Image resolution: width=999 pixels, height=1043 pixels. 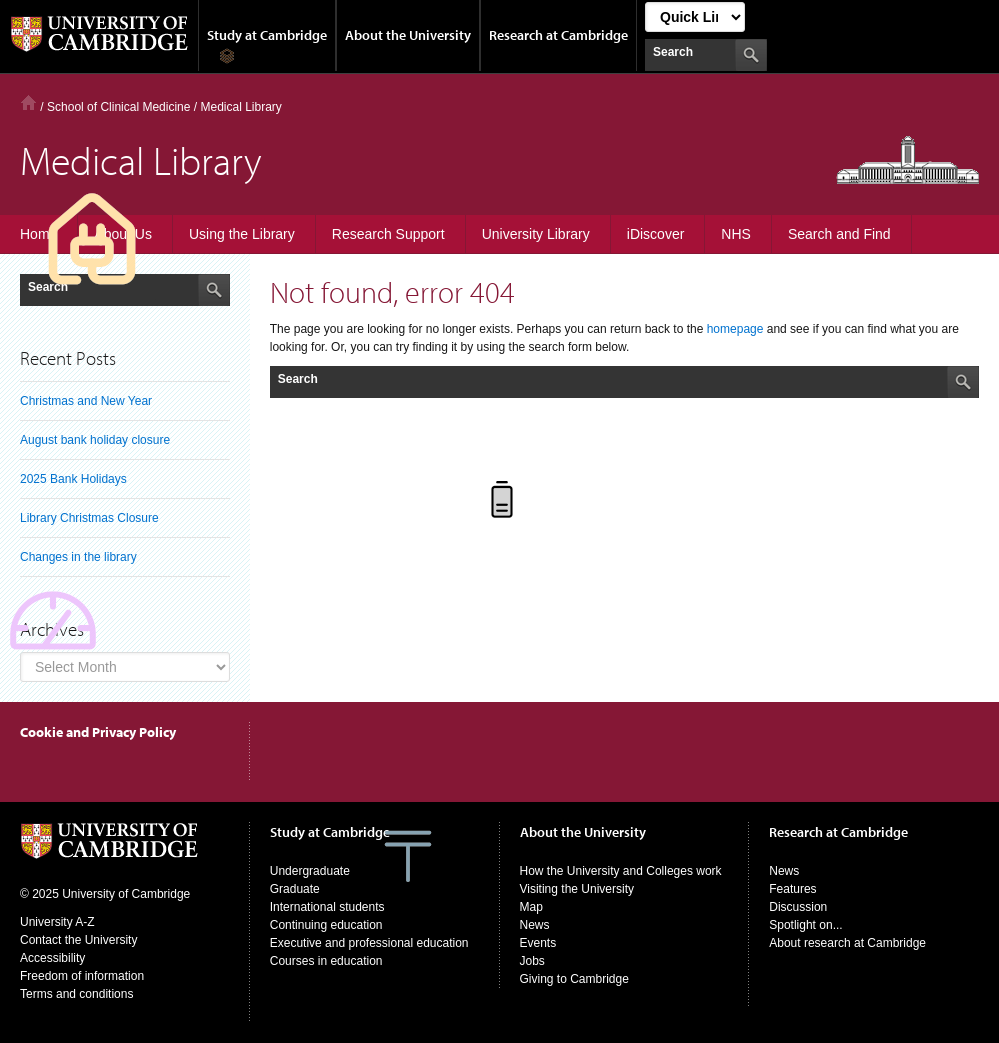 I want to click on view layered content or stacked items, so click(x=227, y=56).